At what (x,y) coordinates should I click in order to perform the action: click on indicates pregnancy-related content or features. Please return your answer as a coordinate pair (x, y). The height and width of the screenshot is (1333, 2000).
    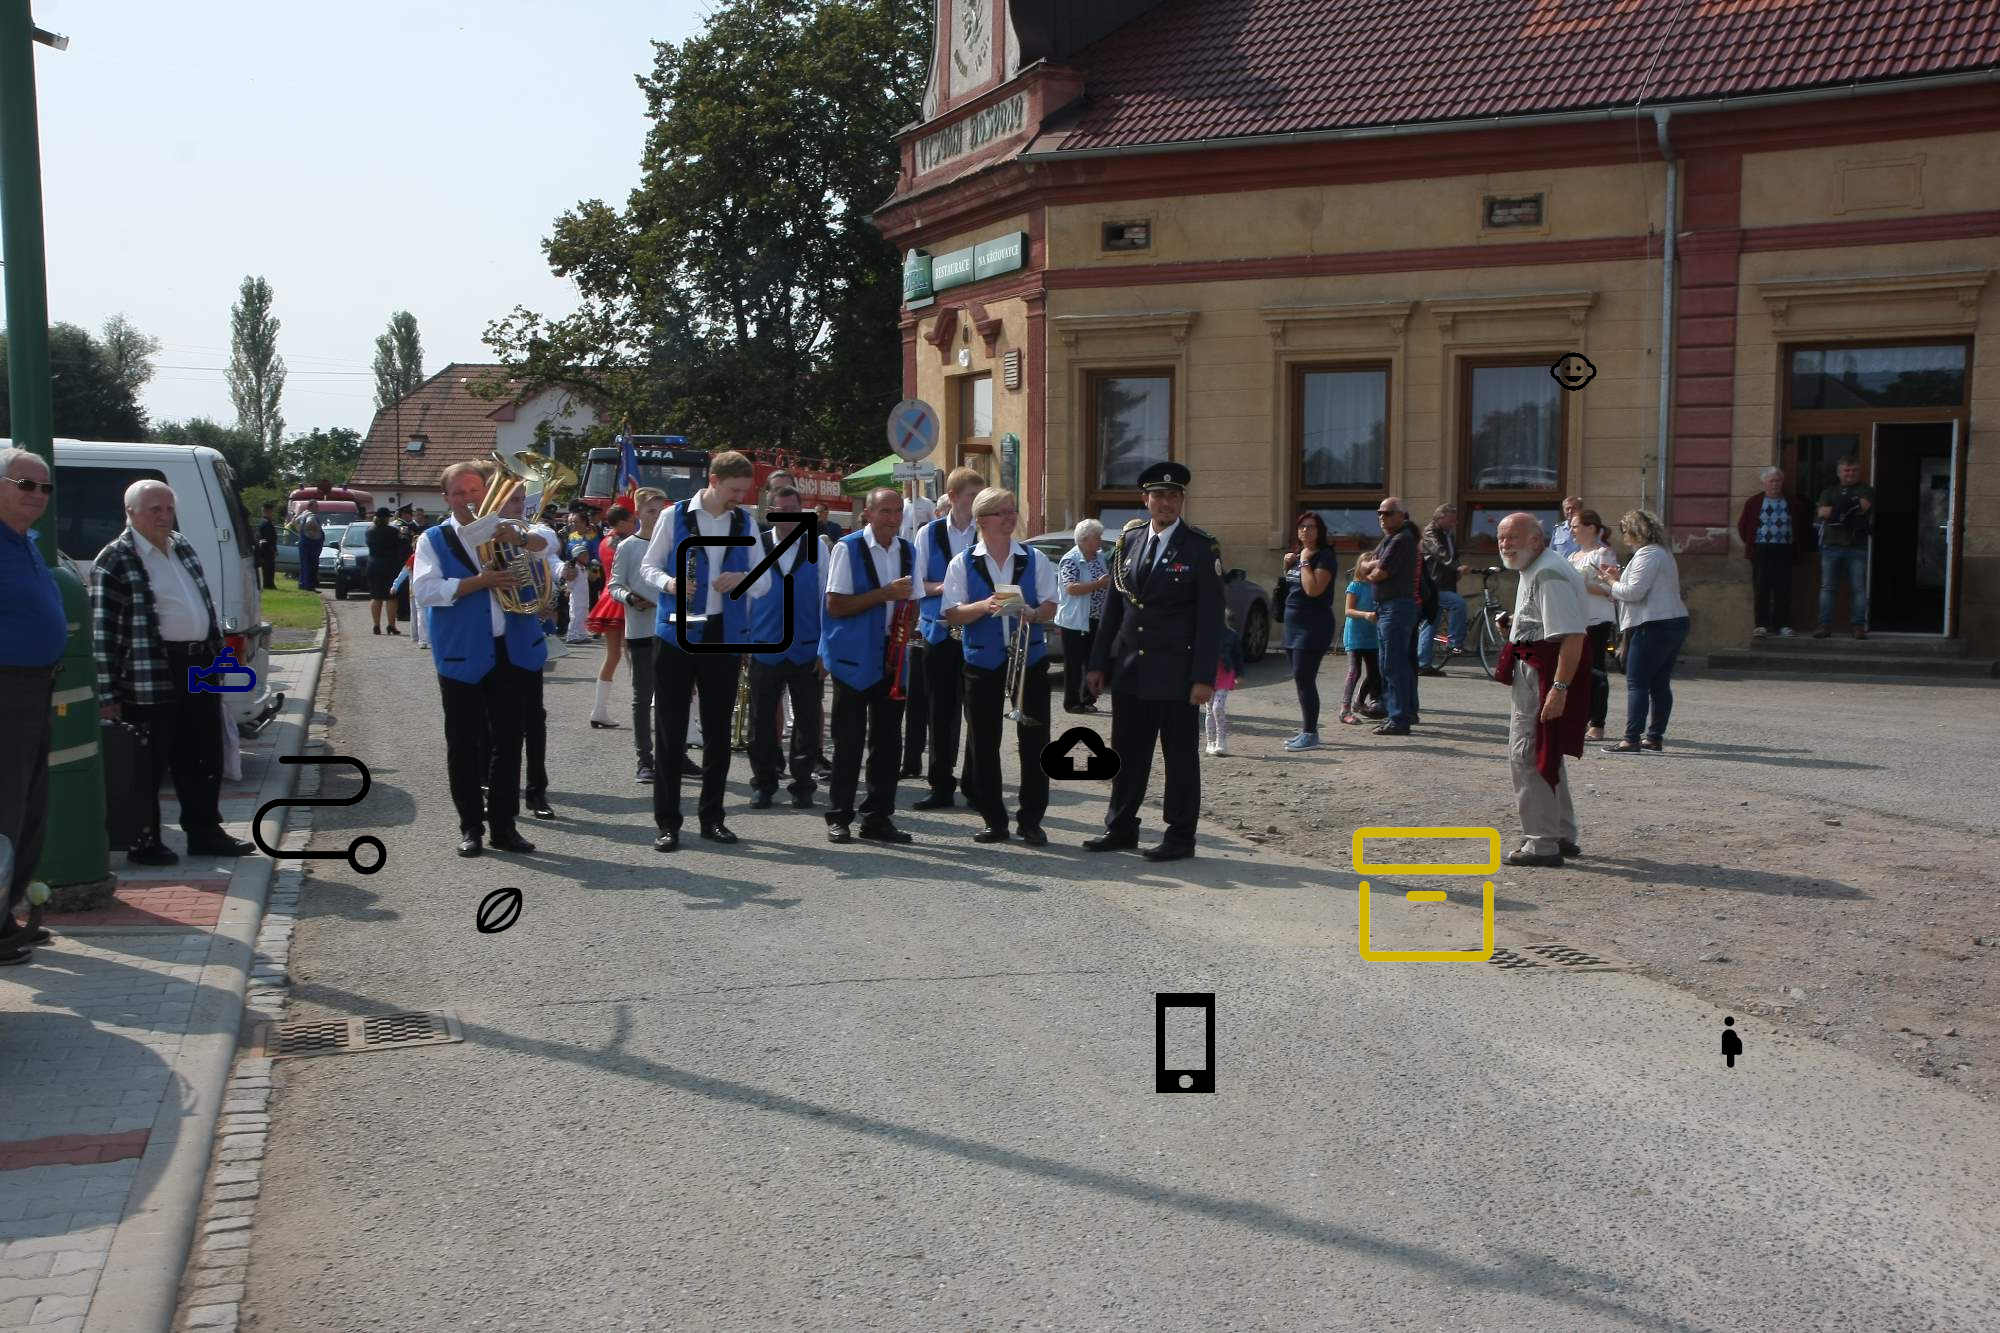
    Looking at the image, I should click on (1732, 1042).